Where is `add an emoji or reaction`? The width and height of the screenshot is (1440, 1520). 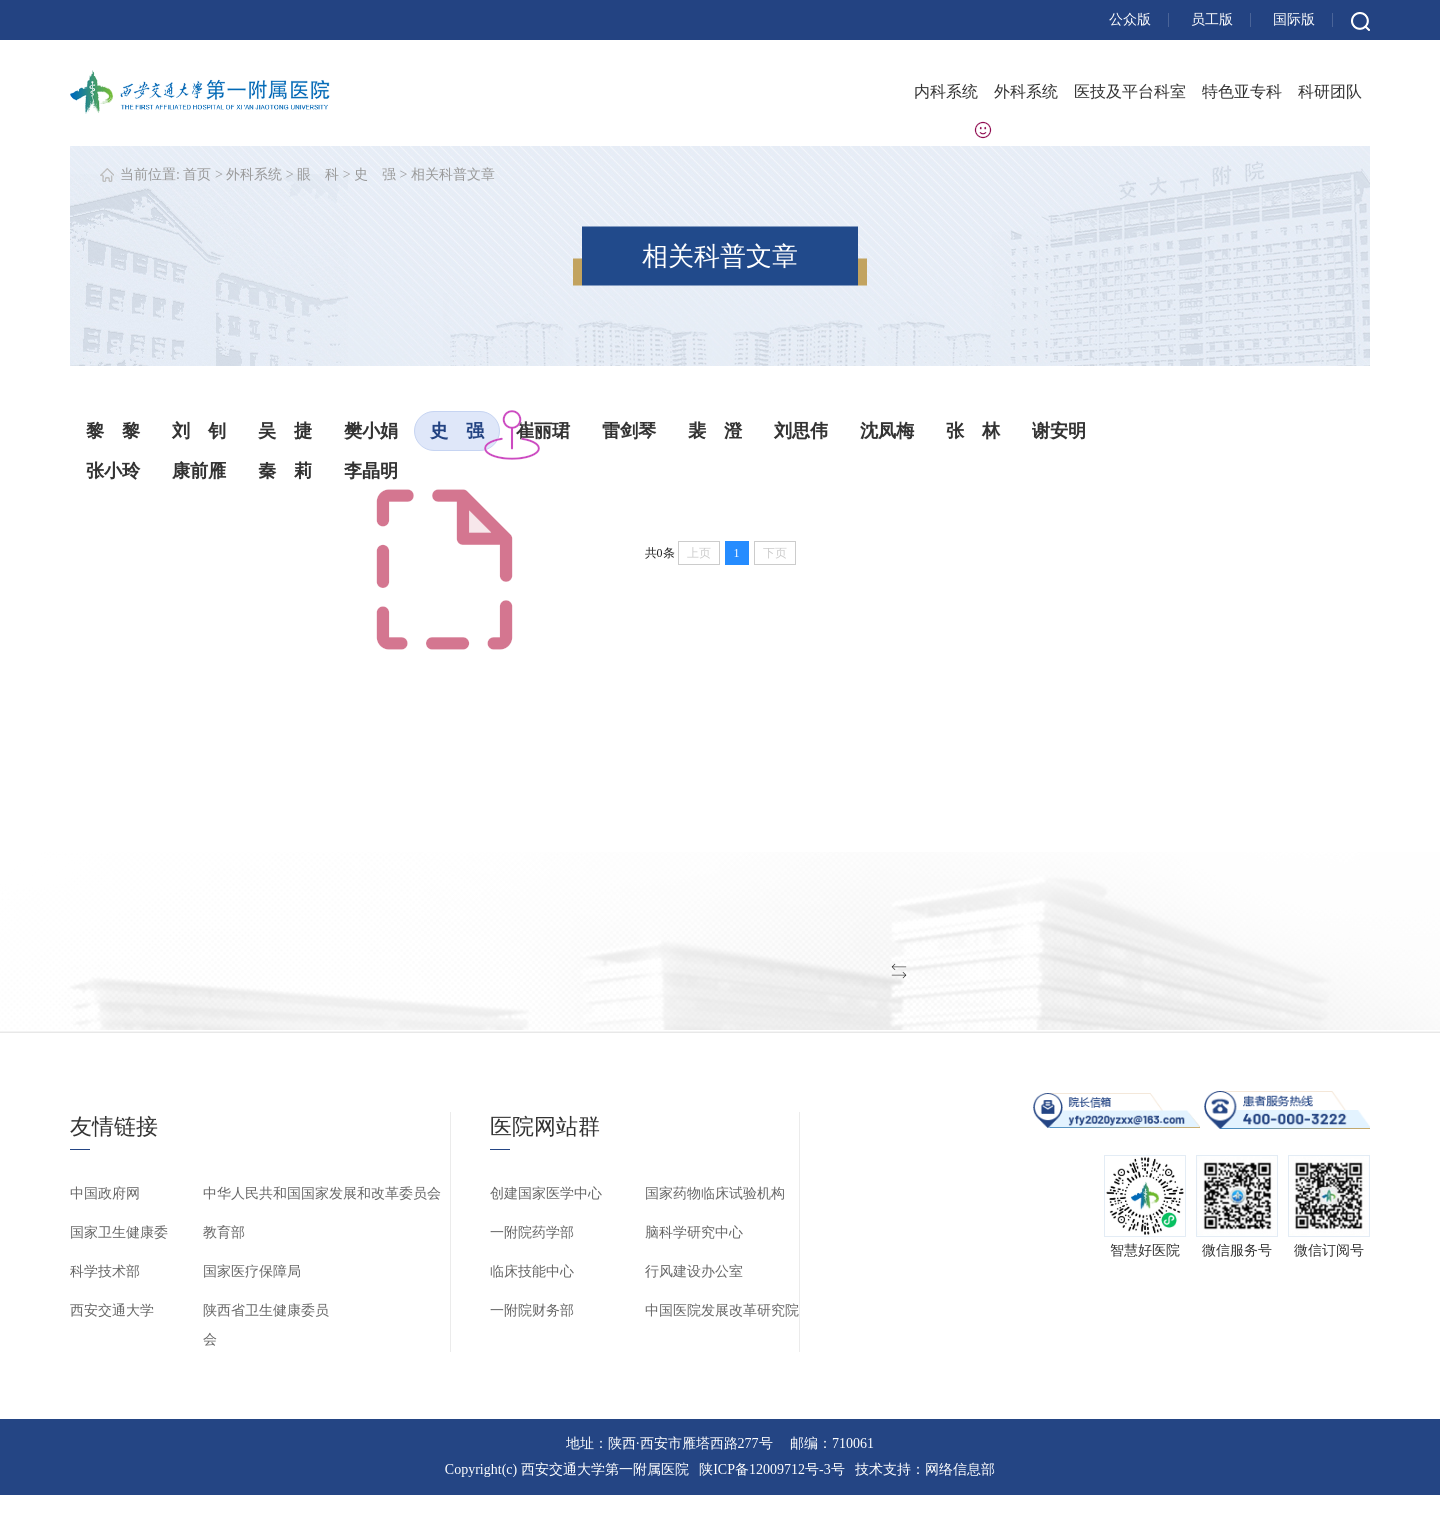
add an emoji or reaction is located at coordinates (983, 130).